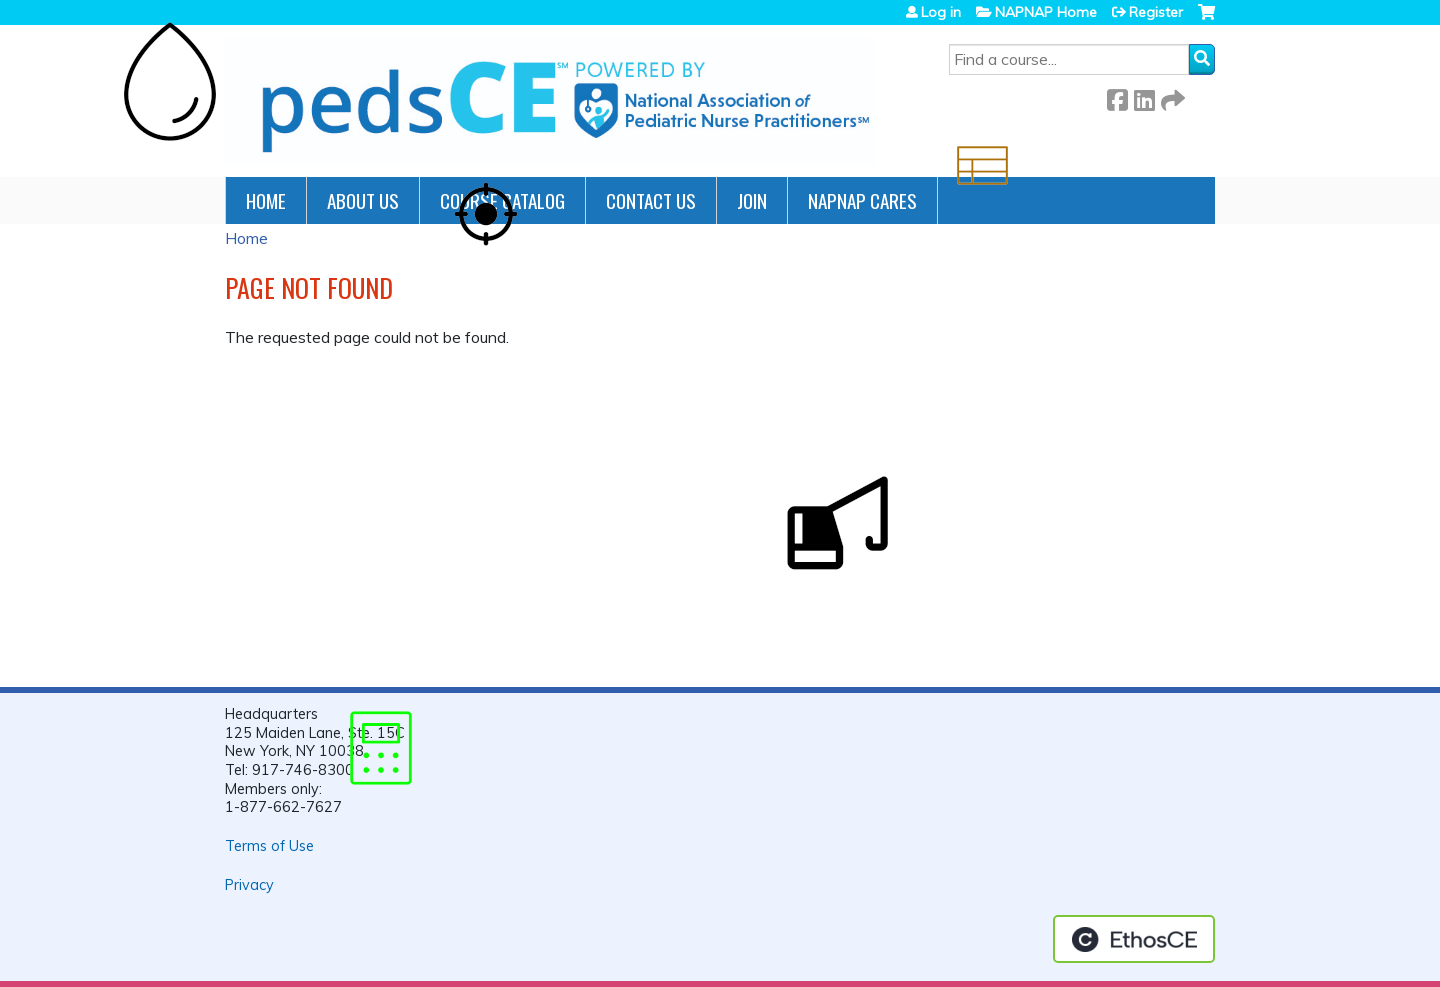 This screenshot has width=1440, height=987. I want to click on open the calculator app, so click(381, 748).